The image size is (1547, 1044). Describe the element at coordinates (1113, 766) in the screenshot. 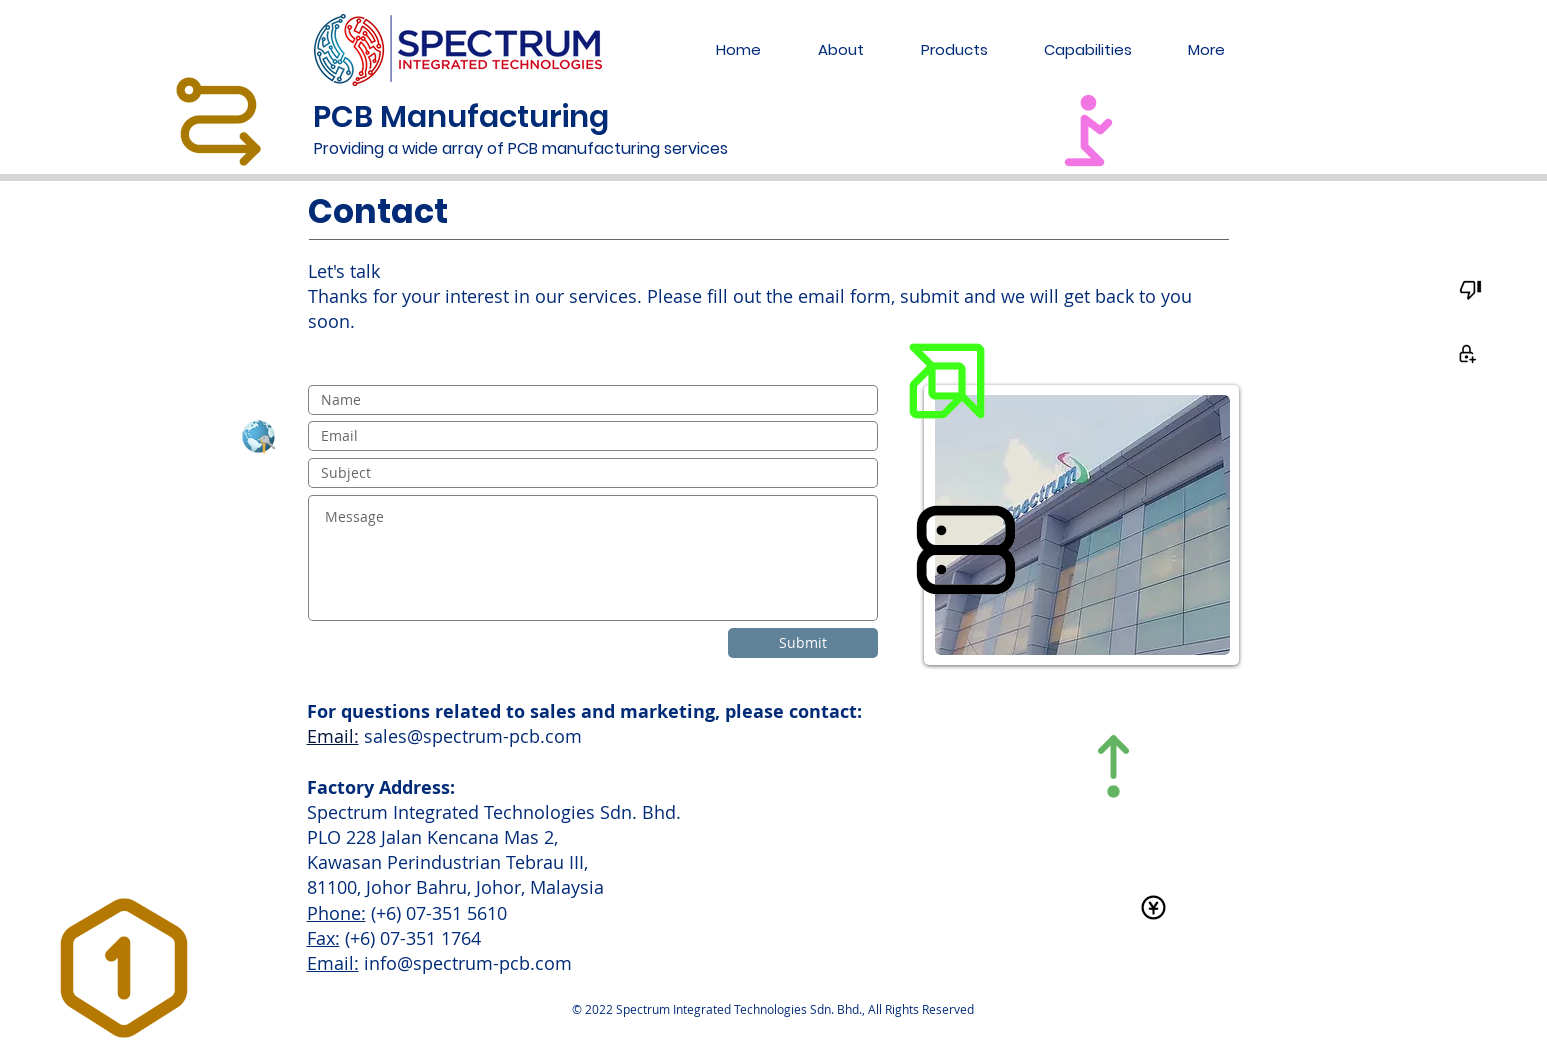

I see `step out of current function in debugger` at that location.